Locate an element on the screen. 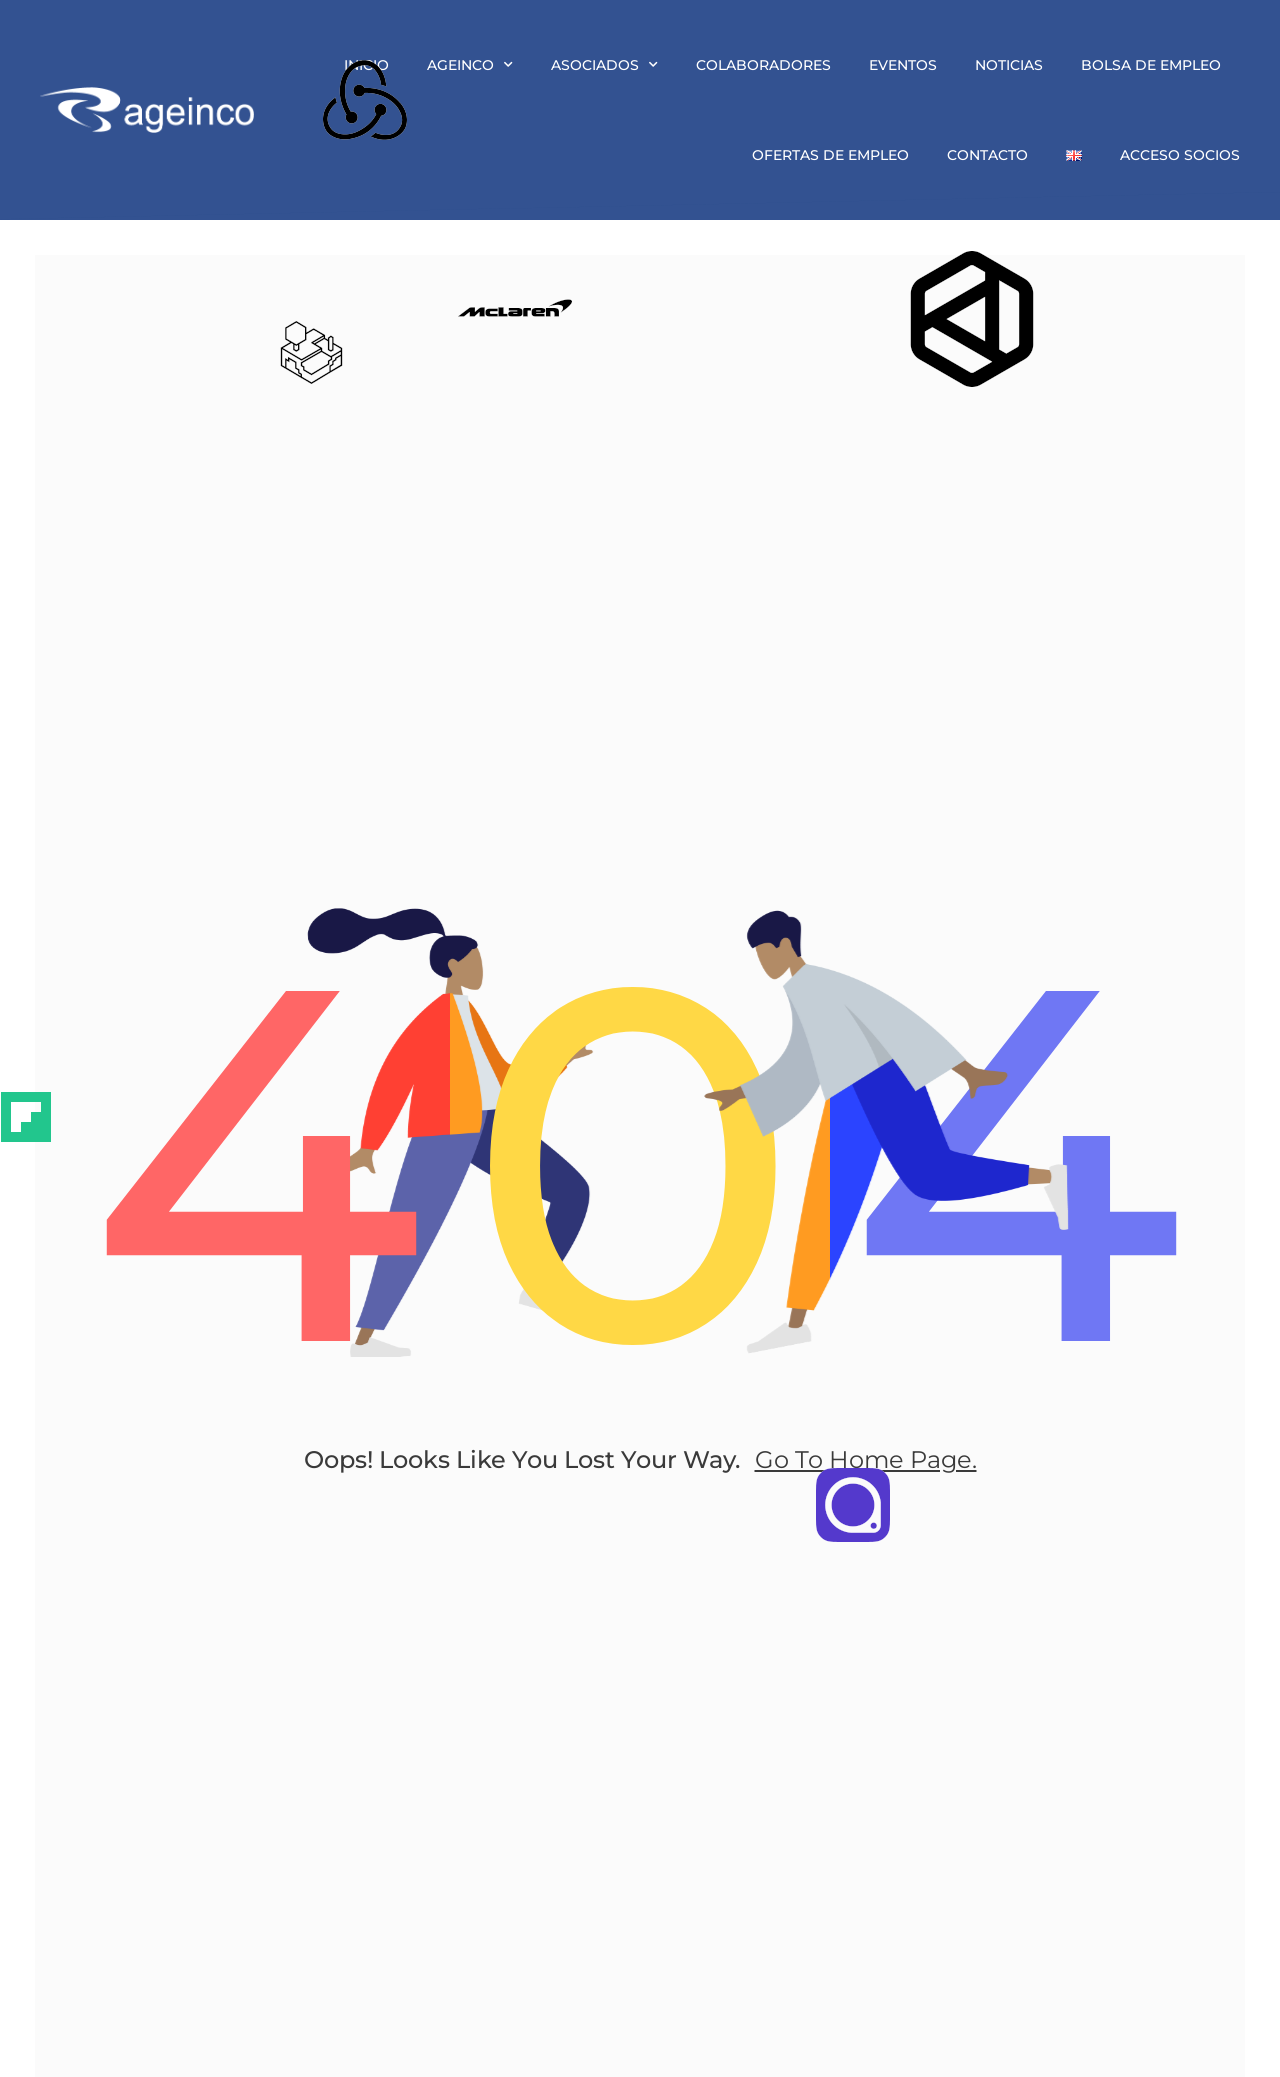  launch minetest game is located at coordinates (311, 352).